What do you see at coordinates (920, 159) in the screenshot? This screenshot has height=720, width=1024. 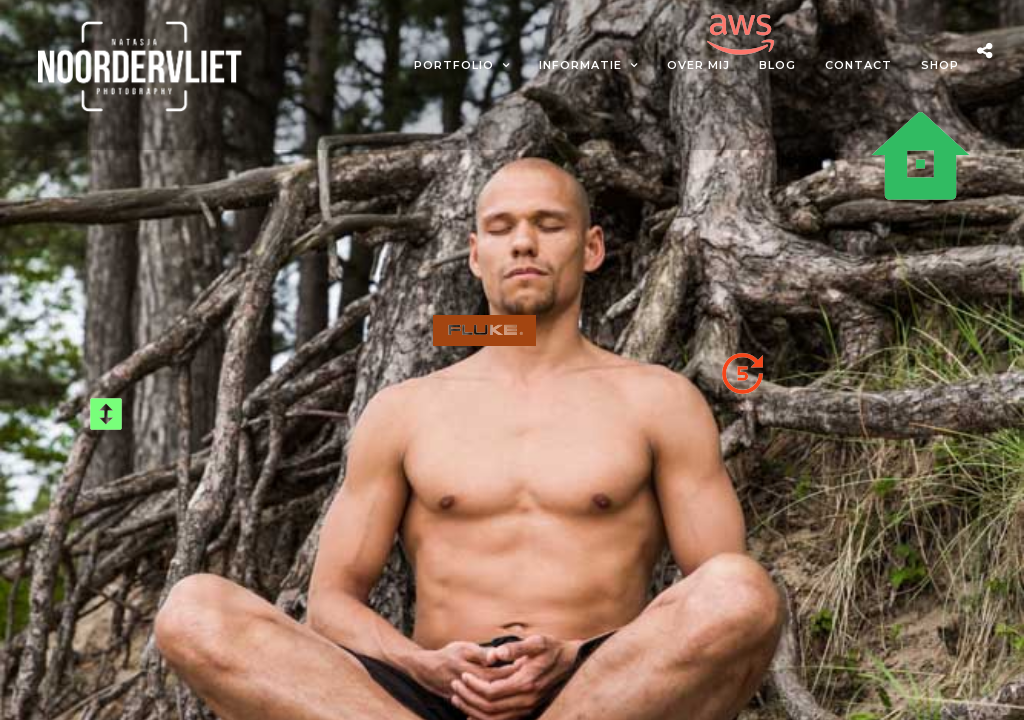 I see `navigate to home screen` at bounding box center [920, 159].